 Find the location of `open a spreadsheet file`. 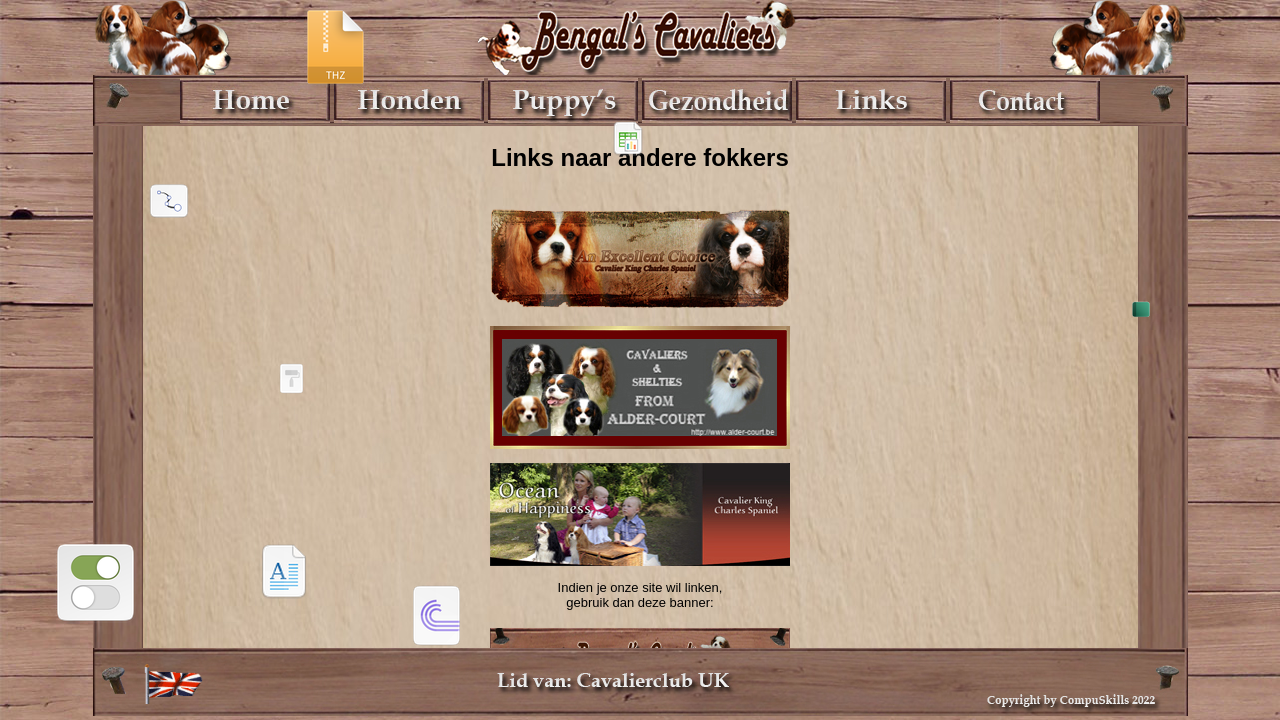

open a spreadsheet file is located at coordinates (628, 138).